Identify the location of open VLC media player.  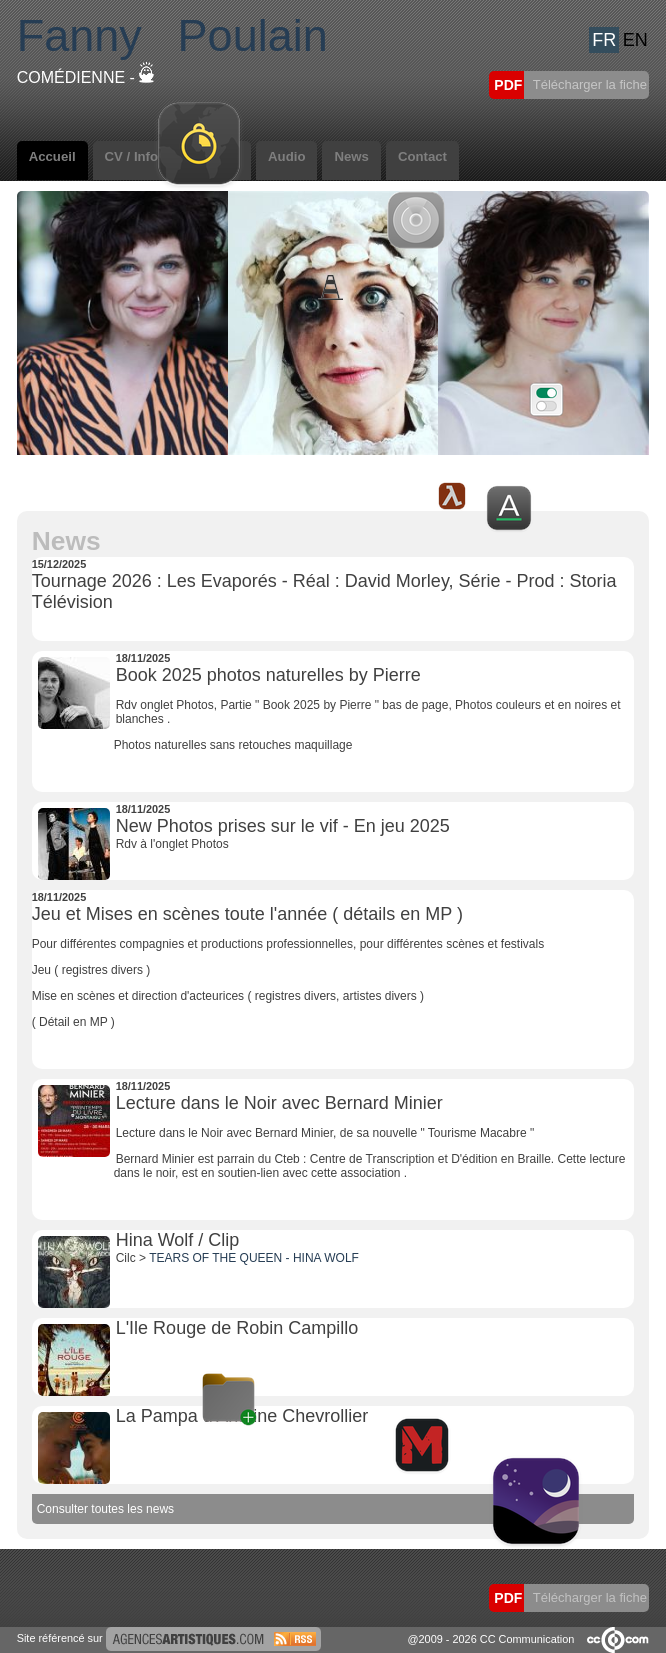
(330, 287).